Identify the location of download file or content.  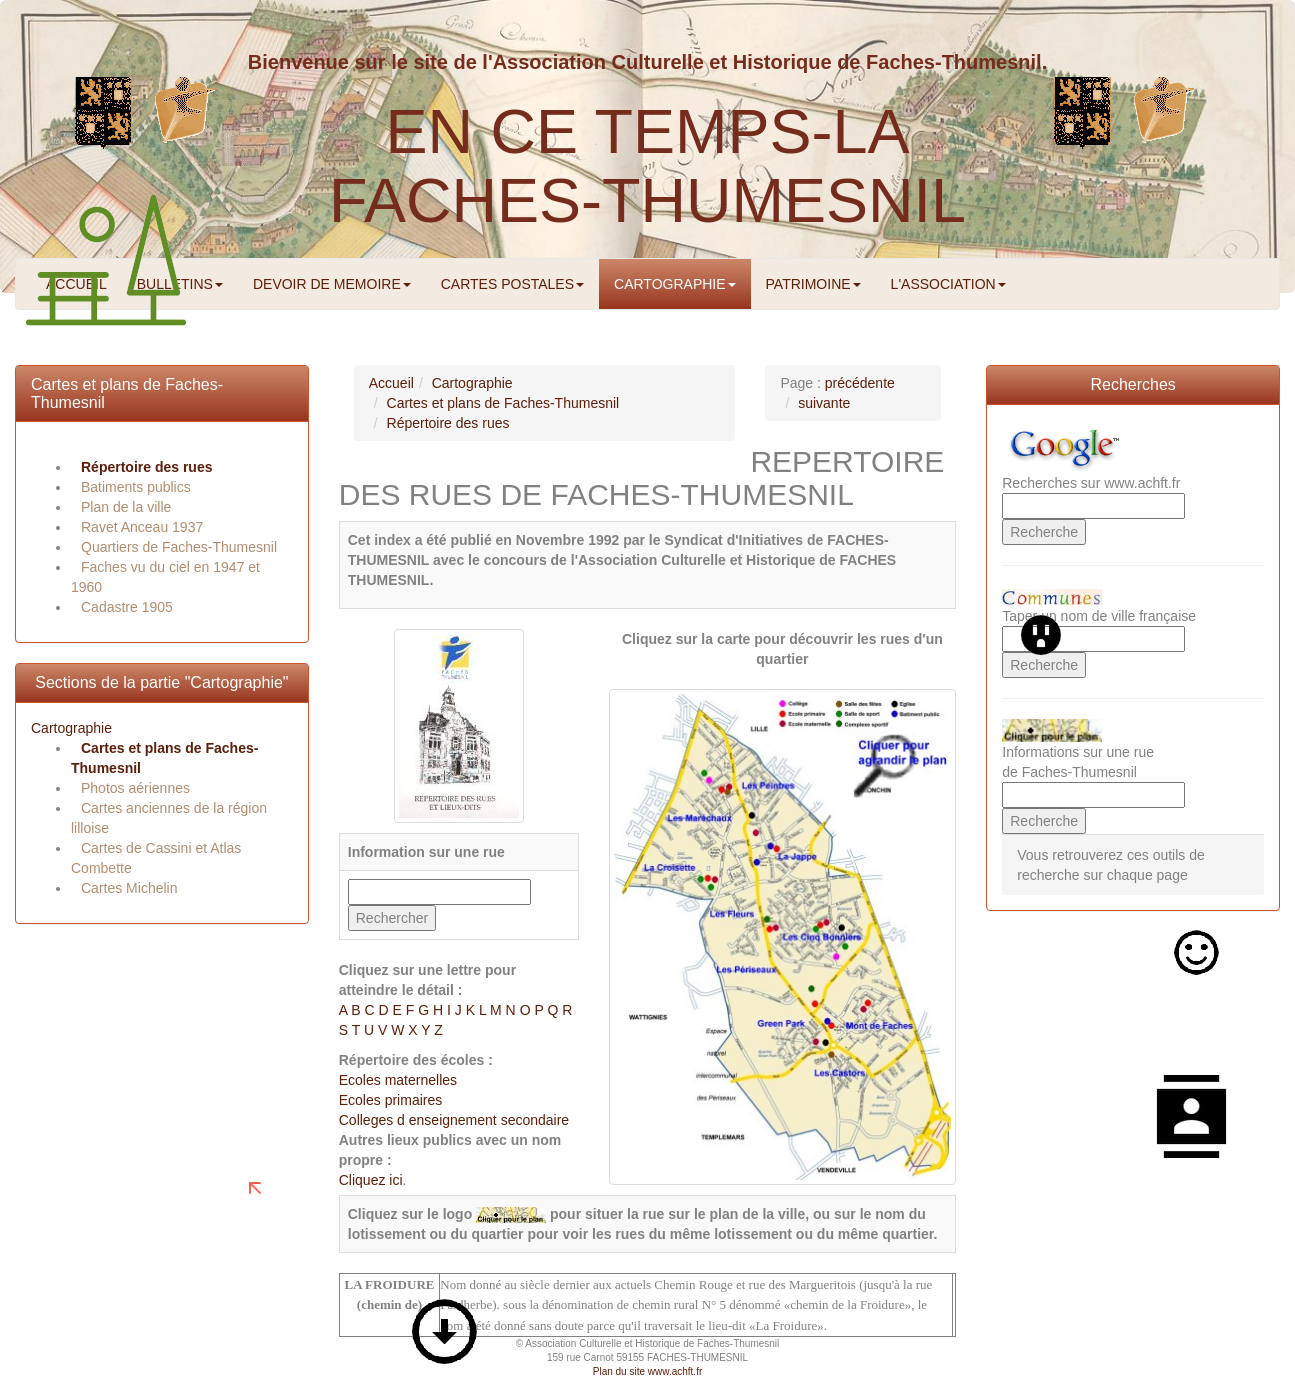
(444, 1331).